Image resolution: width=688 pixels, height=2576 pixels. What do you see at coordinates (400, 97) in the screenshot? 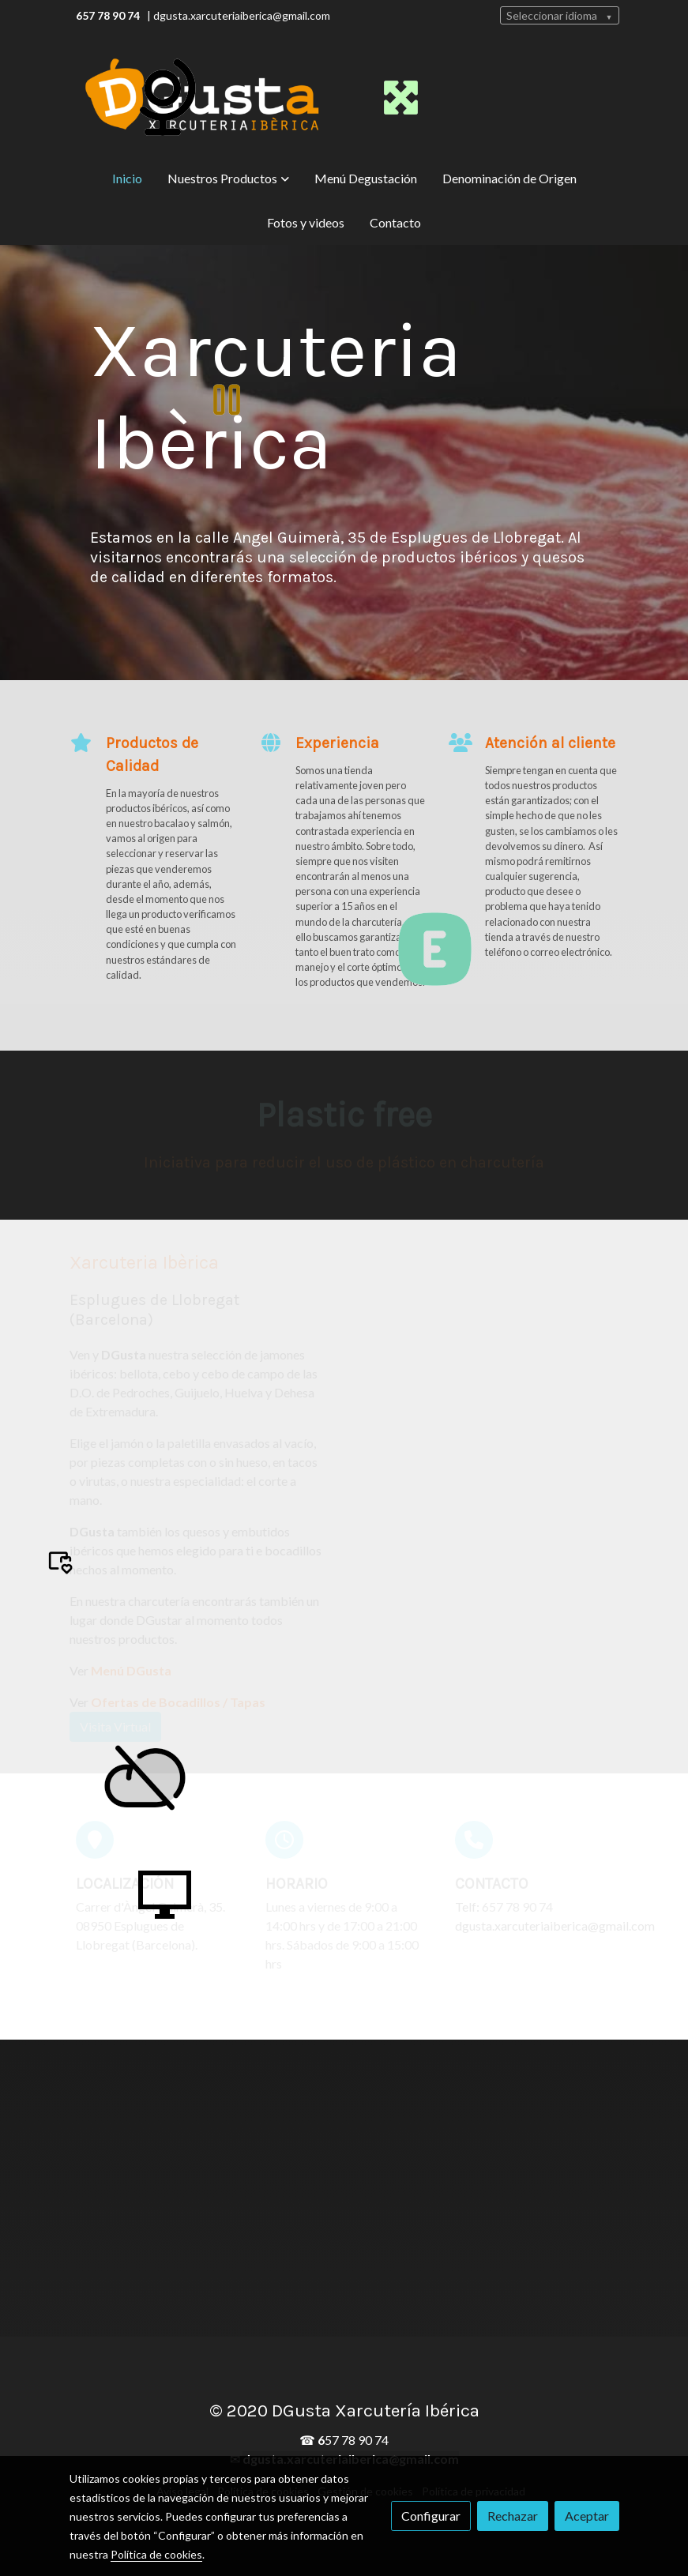
I see `expand to fullscreen mode` at bounding box center [400, 97].